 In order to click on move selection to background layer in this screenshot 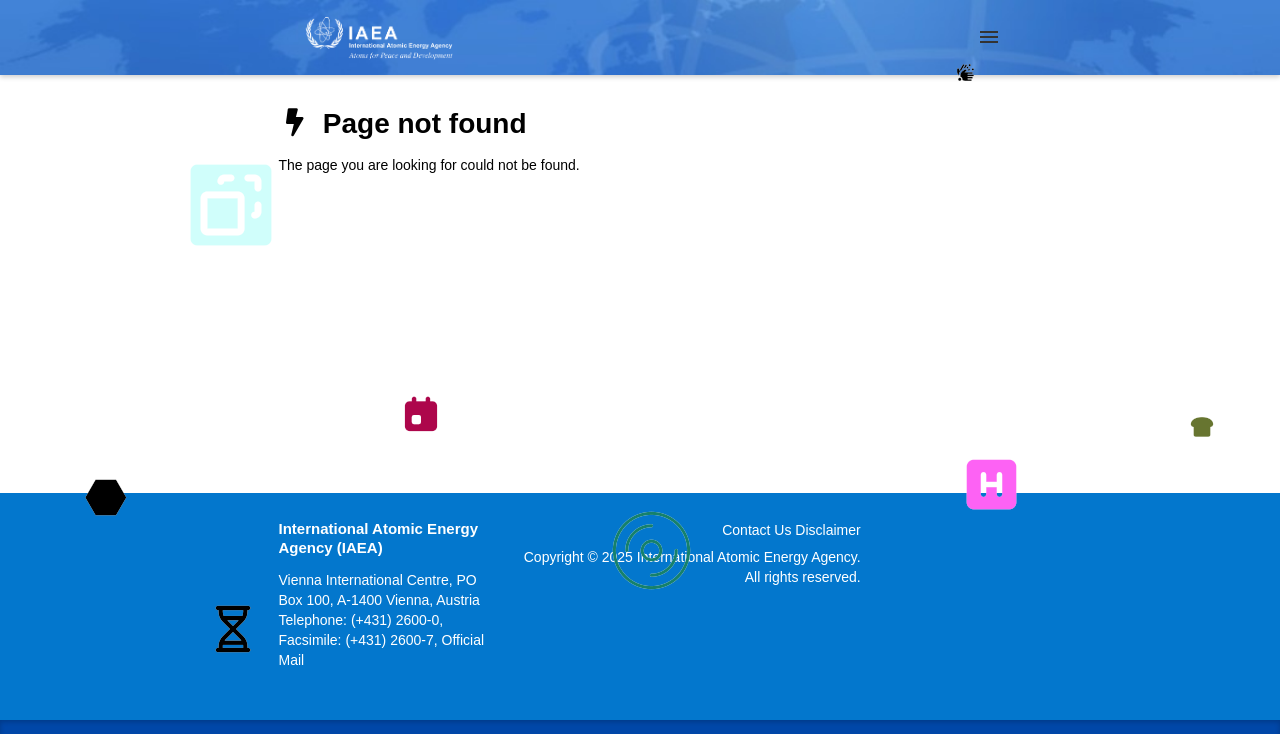, I will do `click(231, 205)`.